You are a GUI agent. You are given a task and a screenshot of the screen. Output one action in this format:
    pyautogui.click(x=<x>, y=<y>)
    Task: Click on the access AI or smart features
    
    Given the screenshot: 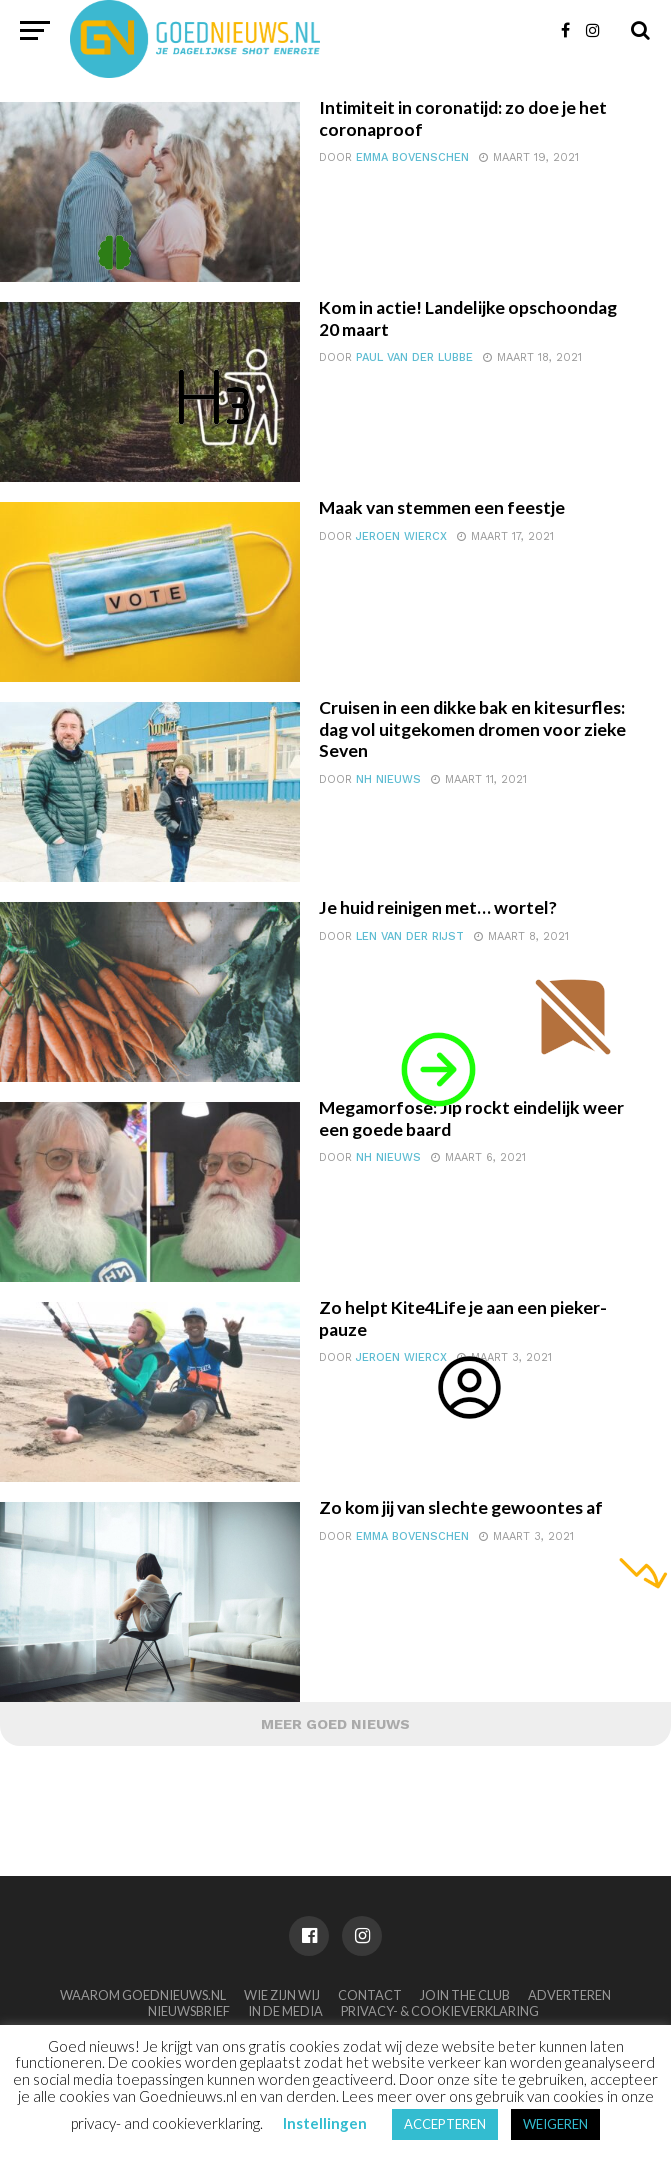 What is the action you would take?
    pyautogui.click(x=114, y=252)
    